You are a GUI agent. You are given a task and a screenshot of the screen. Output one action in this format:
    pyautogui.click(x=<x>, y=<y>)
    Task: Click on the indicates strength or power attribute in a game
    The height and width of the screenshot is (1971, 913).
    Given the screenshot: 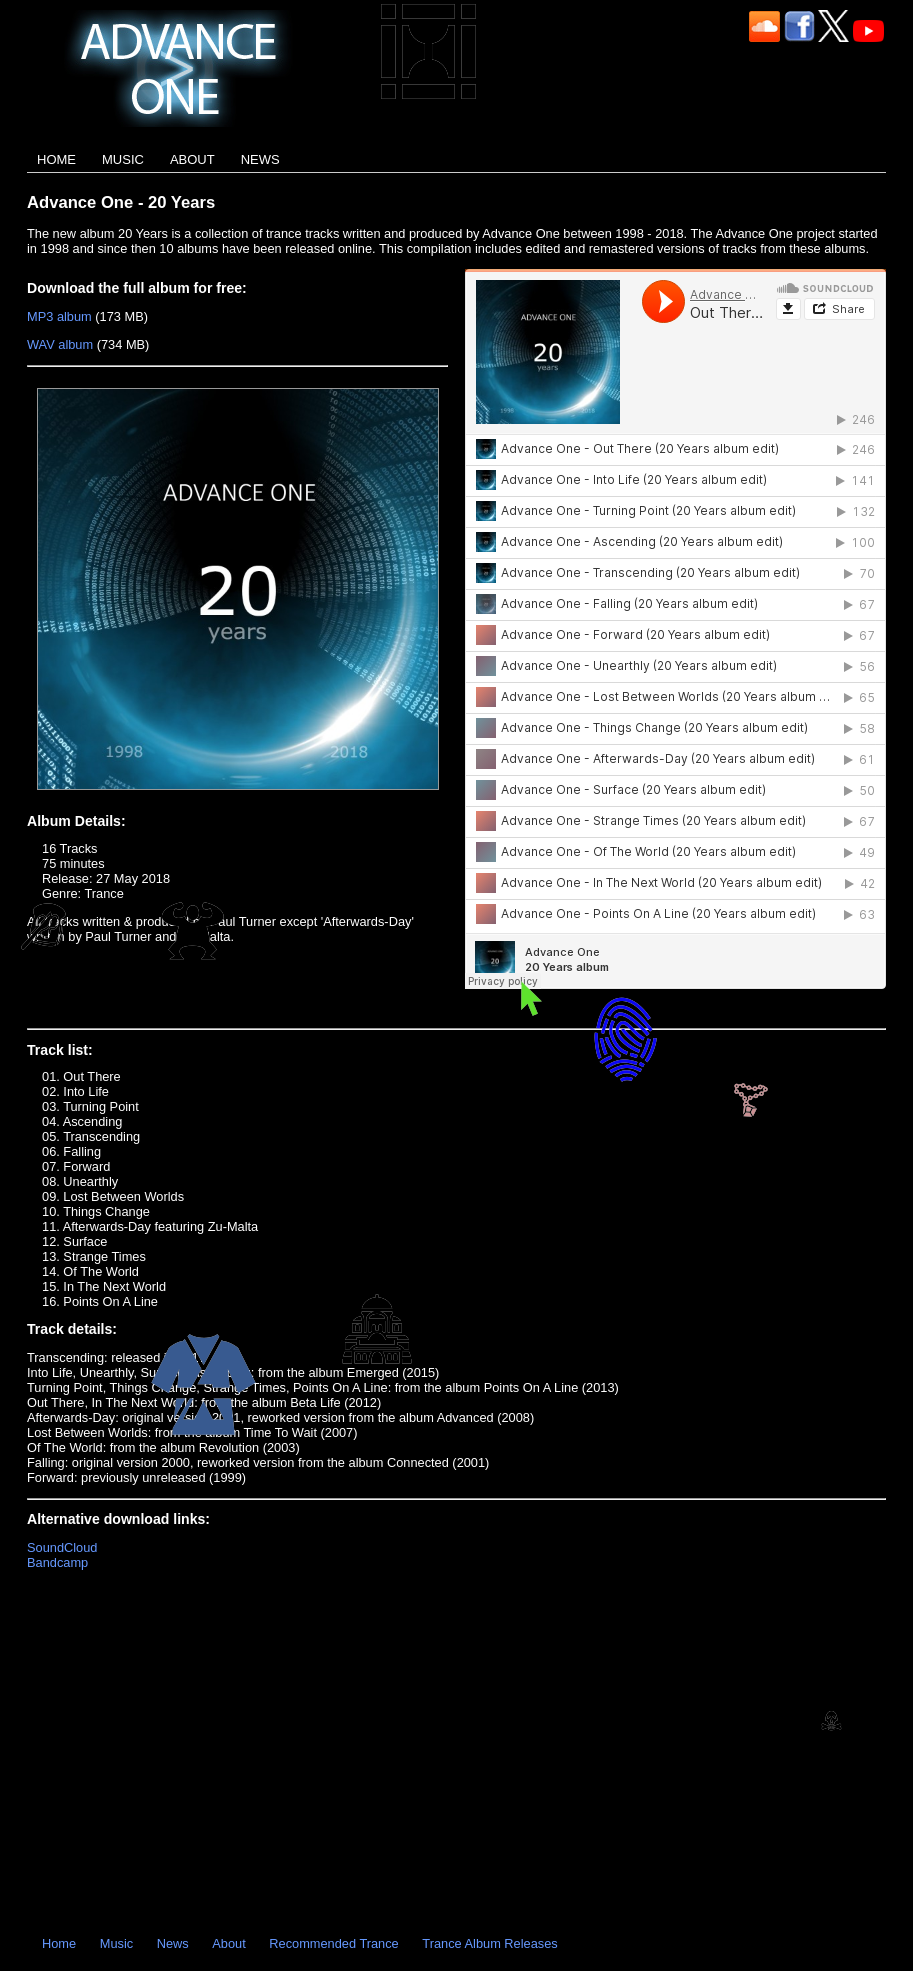 What is the action you would take?
    pyautogui.click(x=193, y=930)
    